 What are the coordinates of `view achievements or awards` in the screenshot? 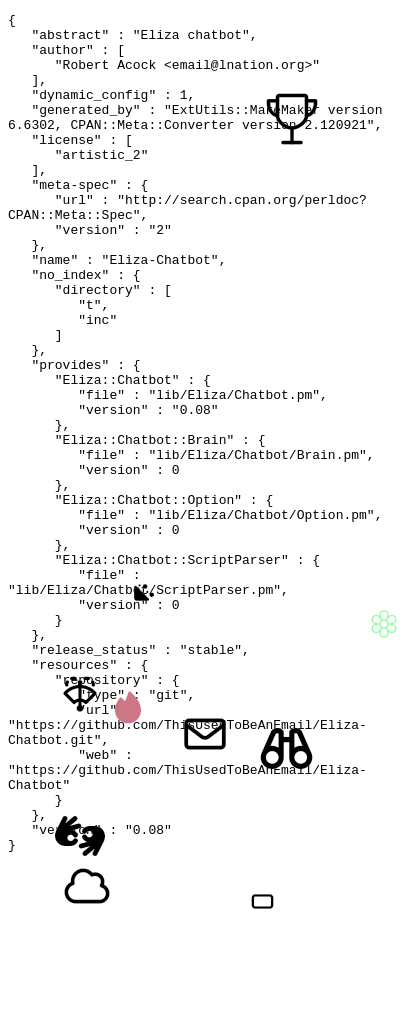 It's located at (292, 119).